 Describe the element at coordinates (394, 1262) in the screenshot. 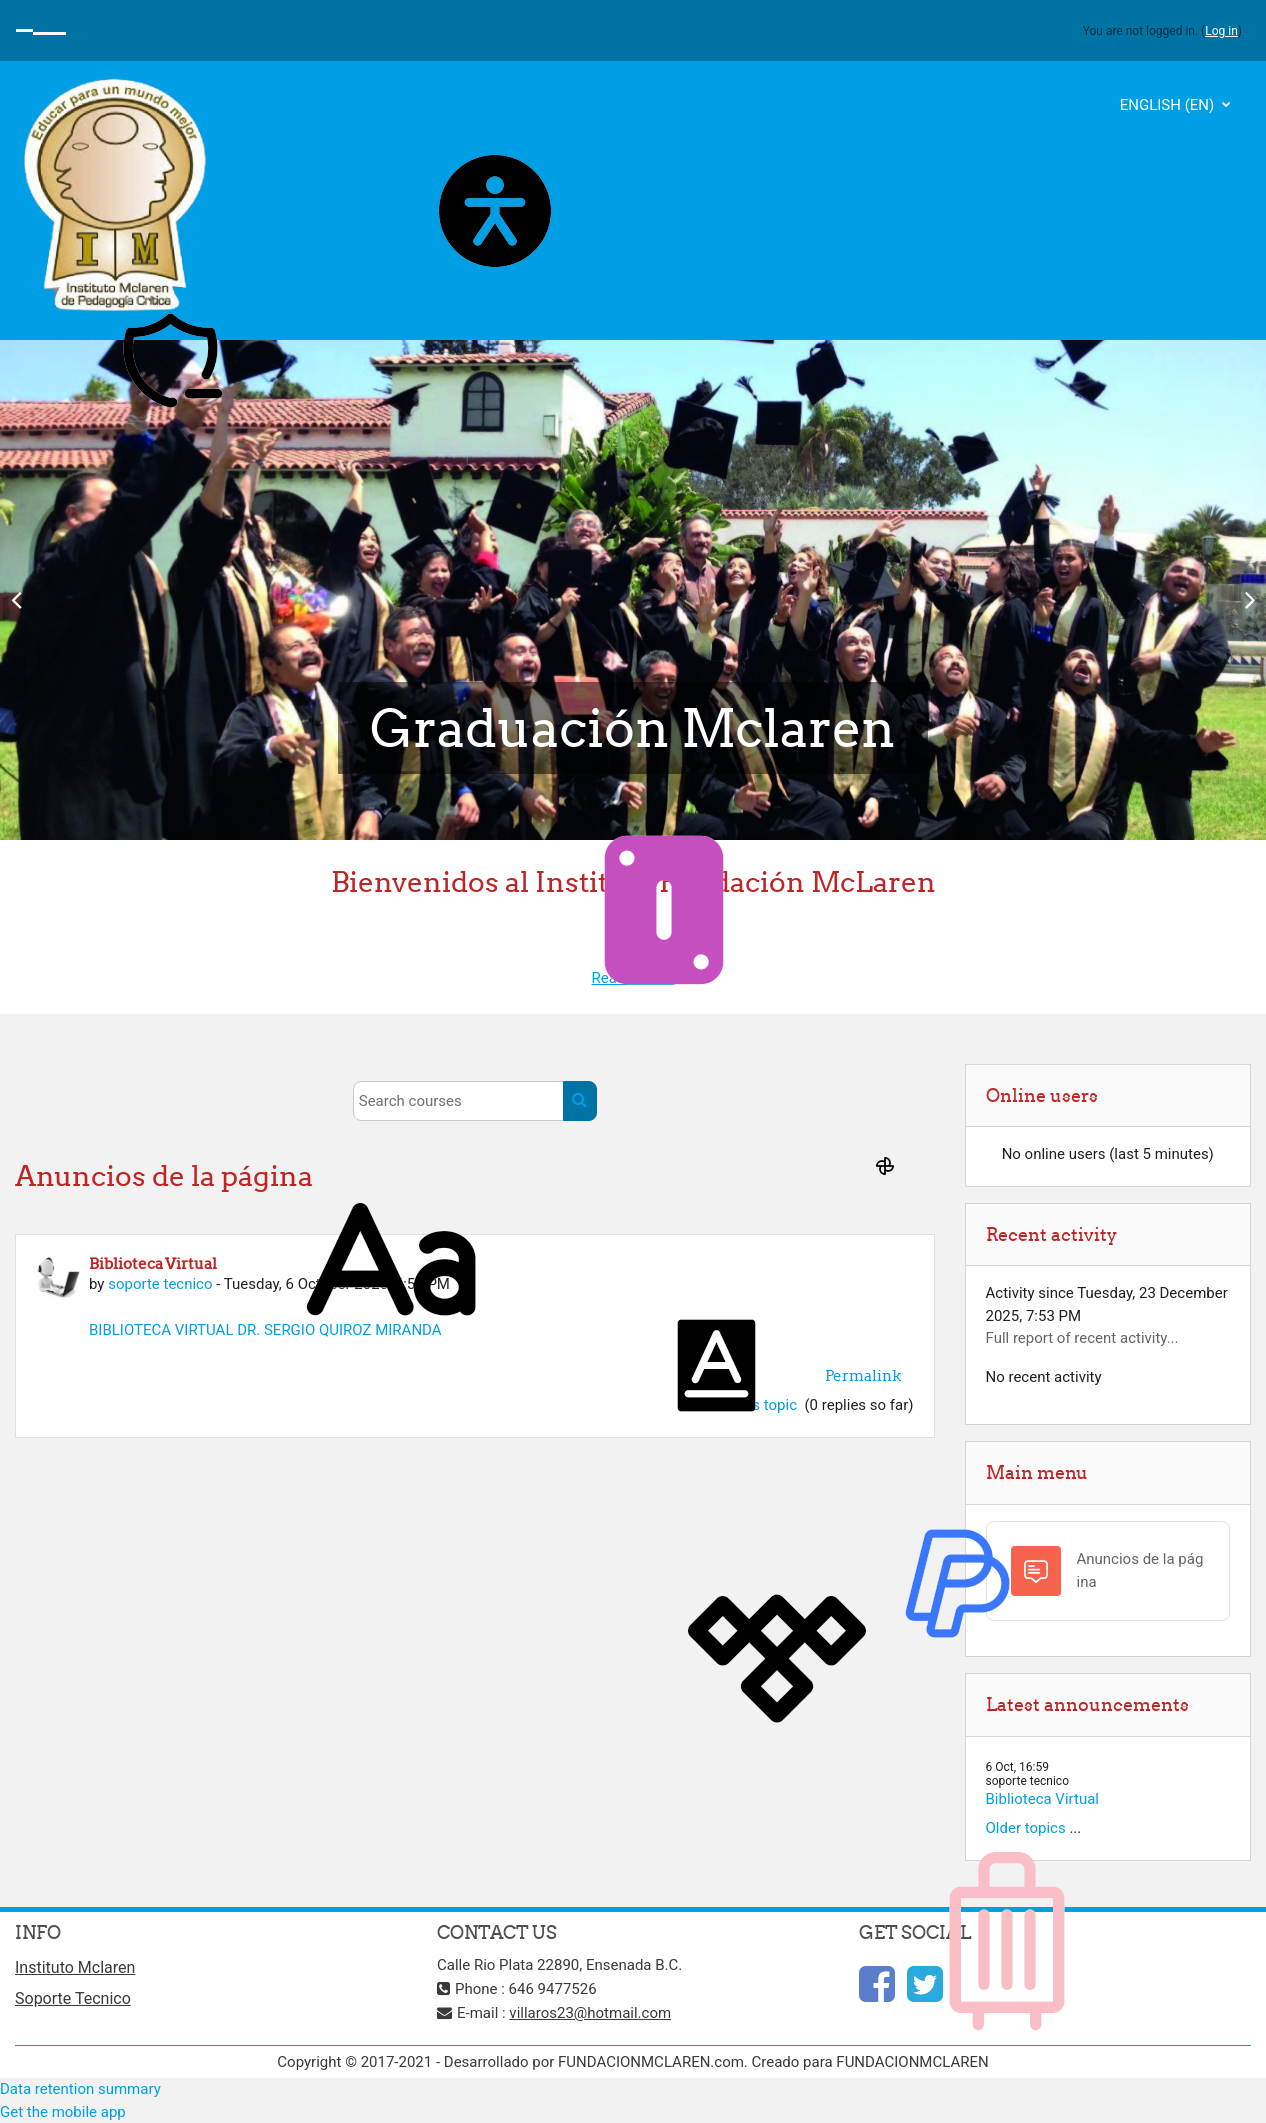

I see `change font or text settings` at that location.